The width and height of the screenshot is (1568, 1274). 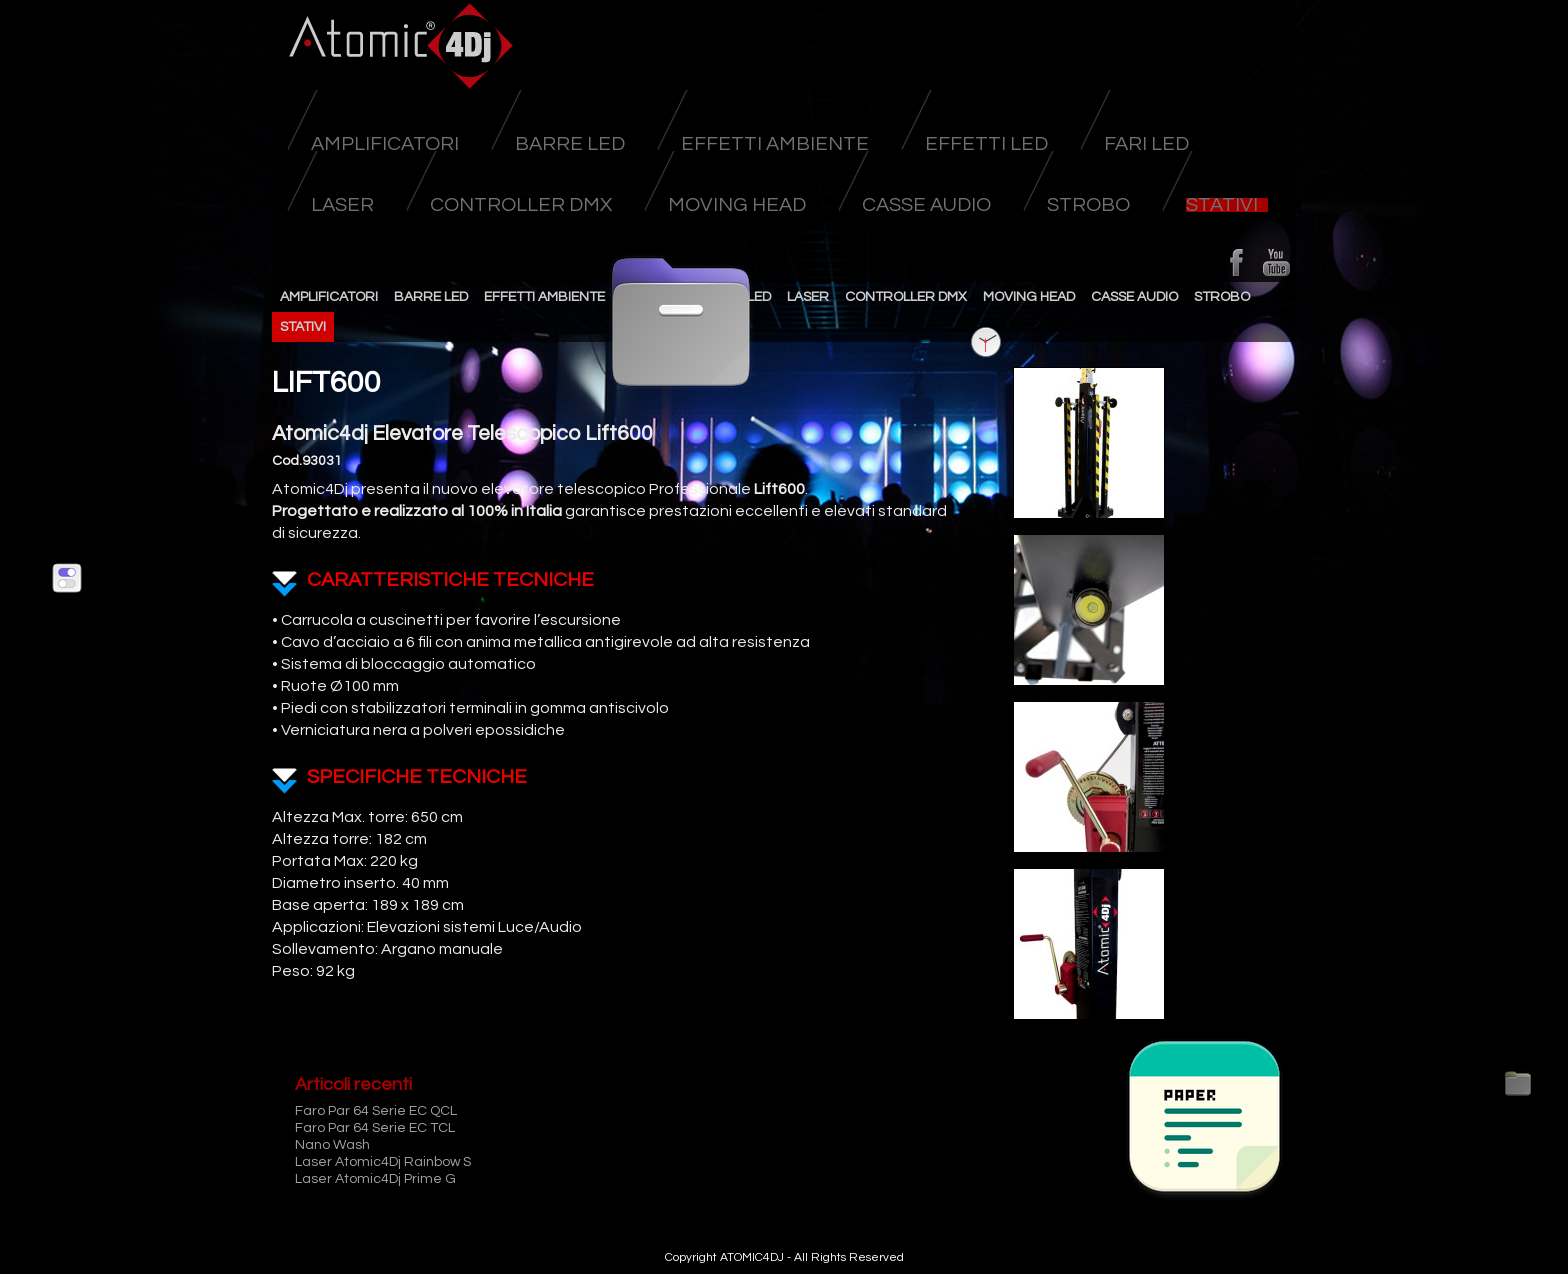 I want to click on open the file manager application, so click(x=681, y=322).